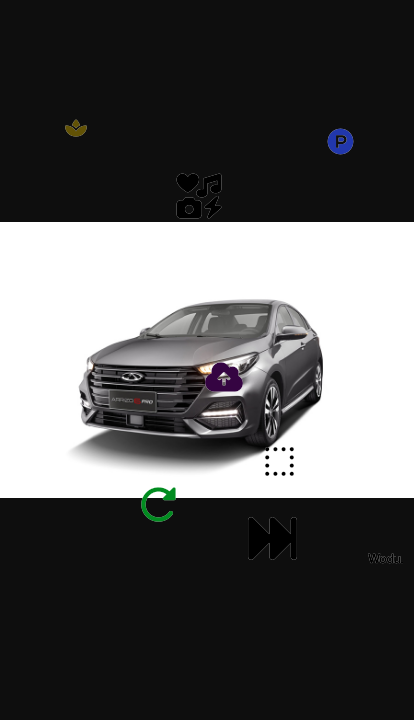  Describe the element at coordinates (224, 377) in the screenshot. I see `upload file to cloud storage` at that location.